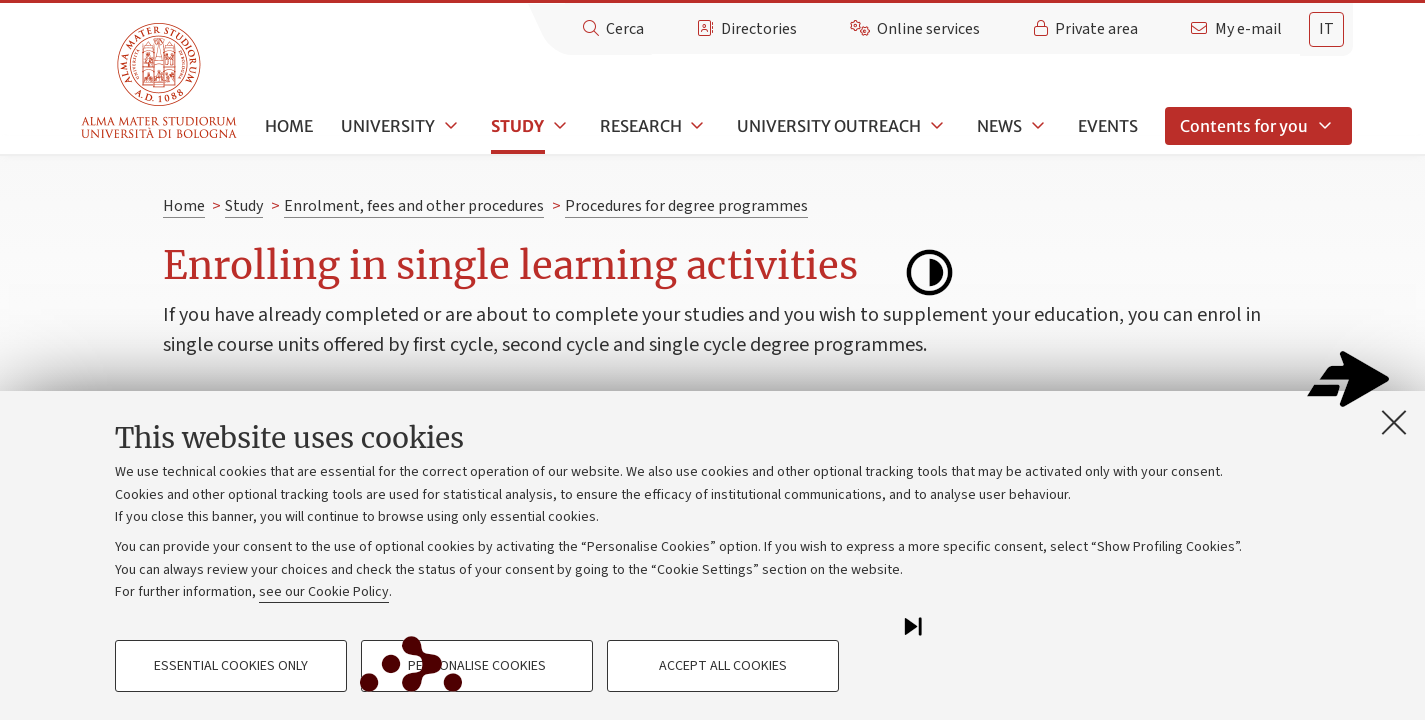  I want to click on adjust display contrast settings, so click(929, 272).